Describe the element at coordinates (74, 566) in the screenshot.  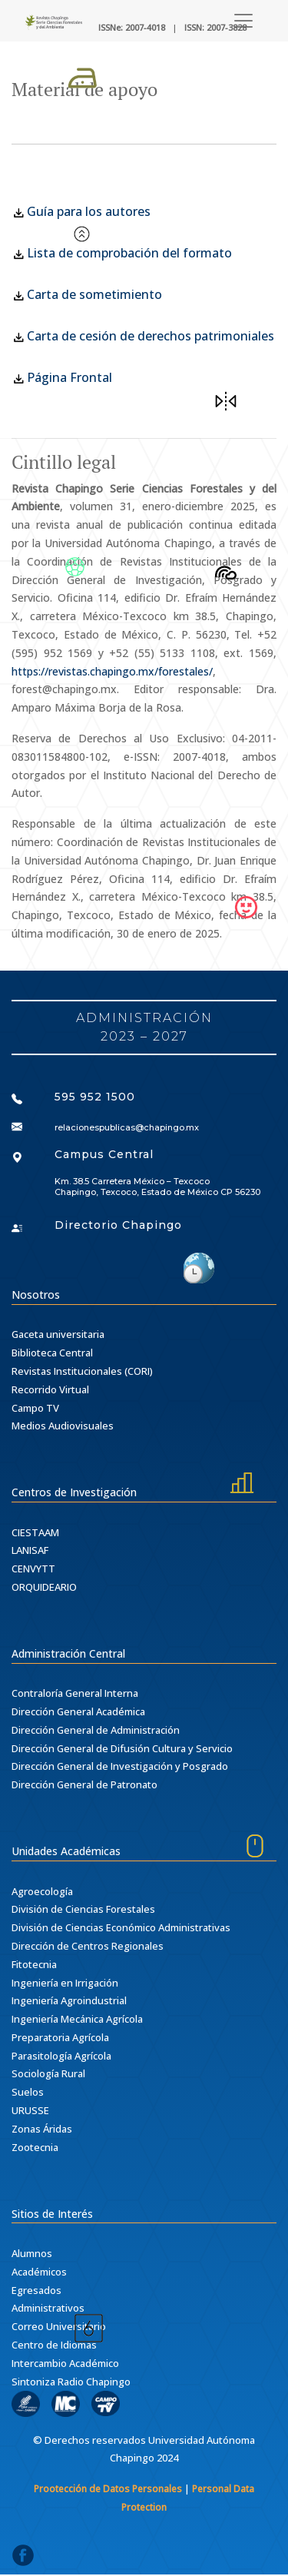
I see `access sports or soccer-related content` at that location.